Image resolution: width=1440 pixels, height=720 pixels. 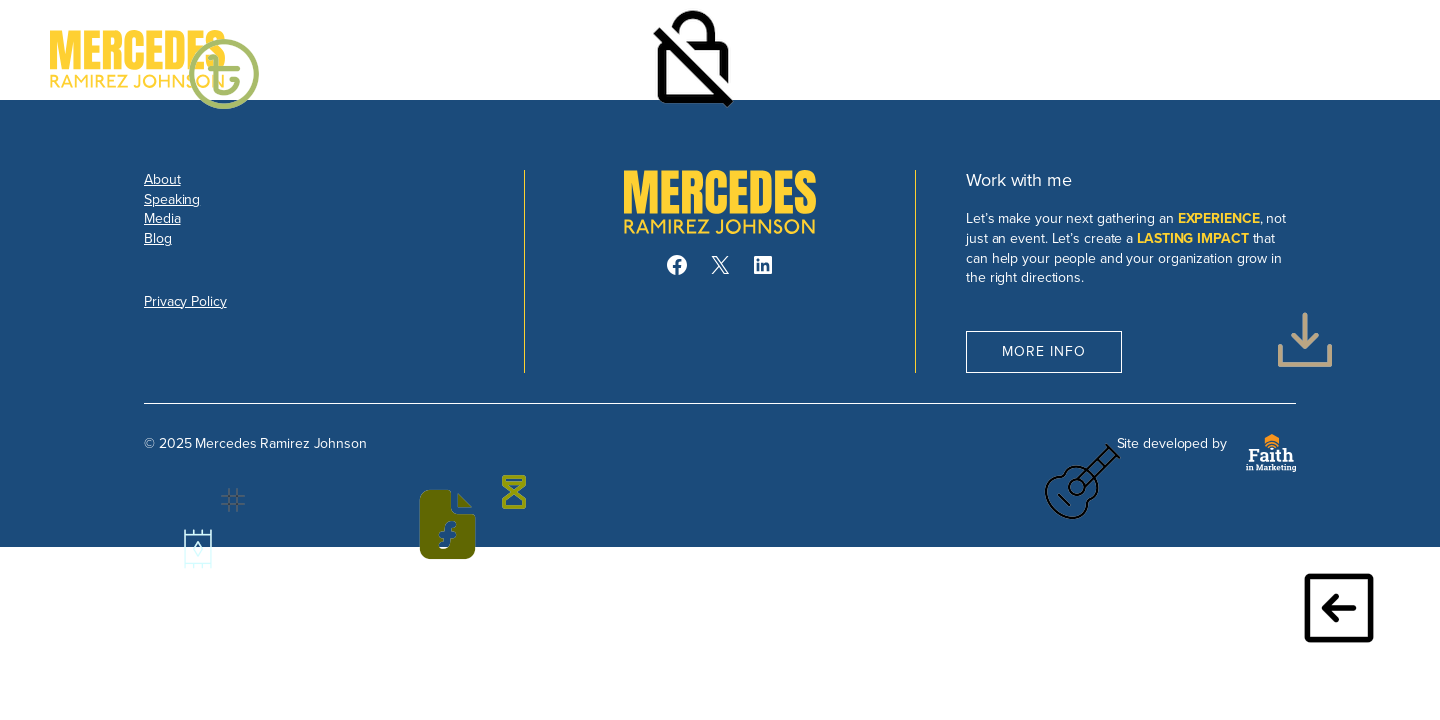 What do you see at coordinates (1339, 608) in the screenshot?
I see `navigate back to the previous screen` at bounding box center [1339, 608].